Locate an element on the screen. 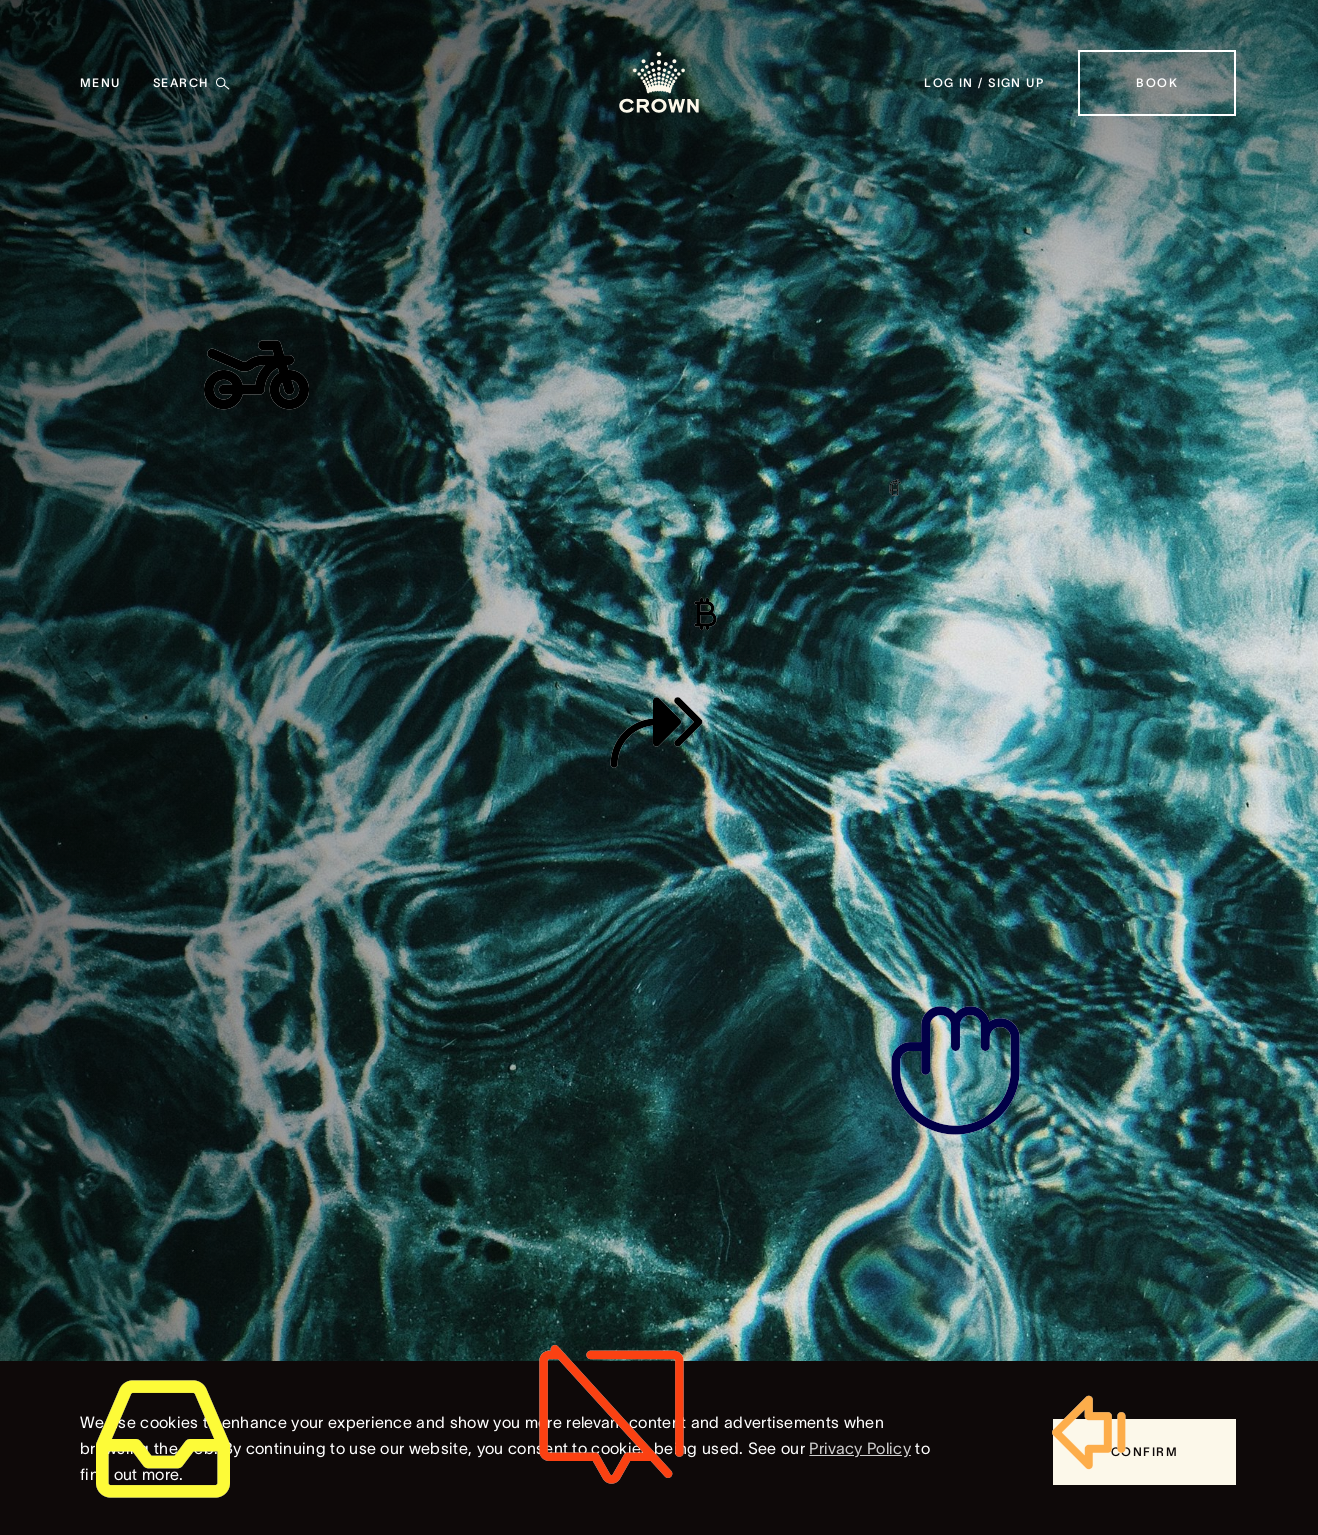  select motorcycle as vehicle type is located at coordinates (256, 376).